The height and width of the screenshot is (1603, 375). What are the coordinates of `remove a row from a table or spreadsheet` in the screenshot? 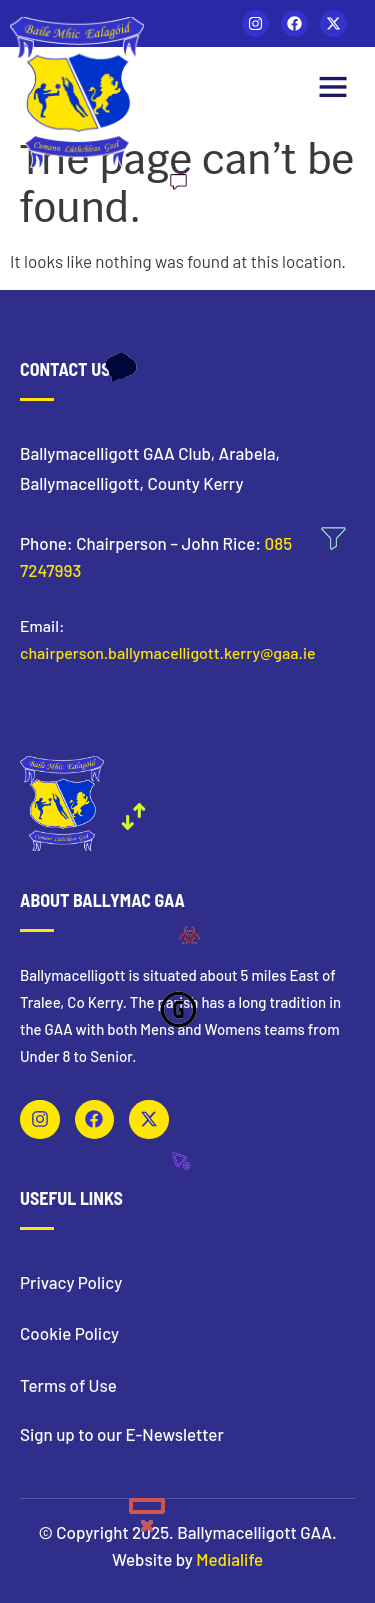 It's located at (147, 1514).